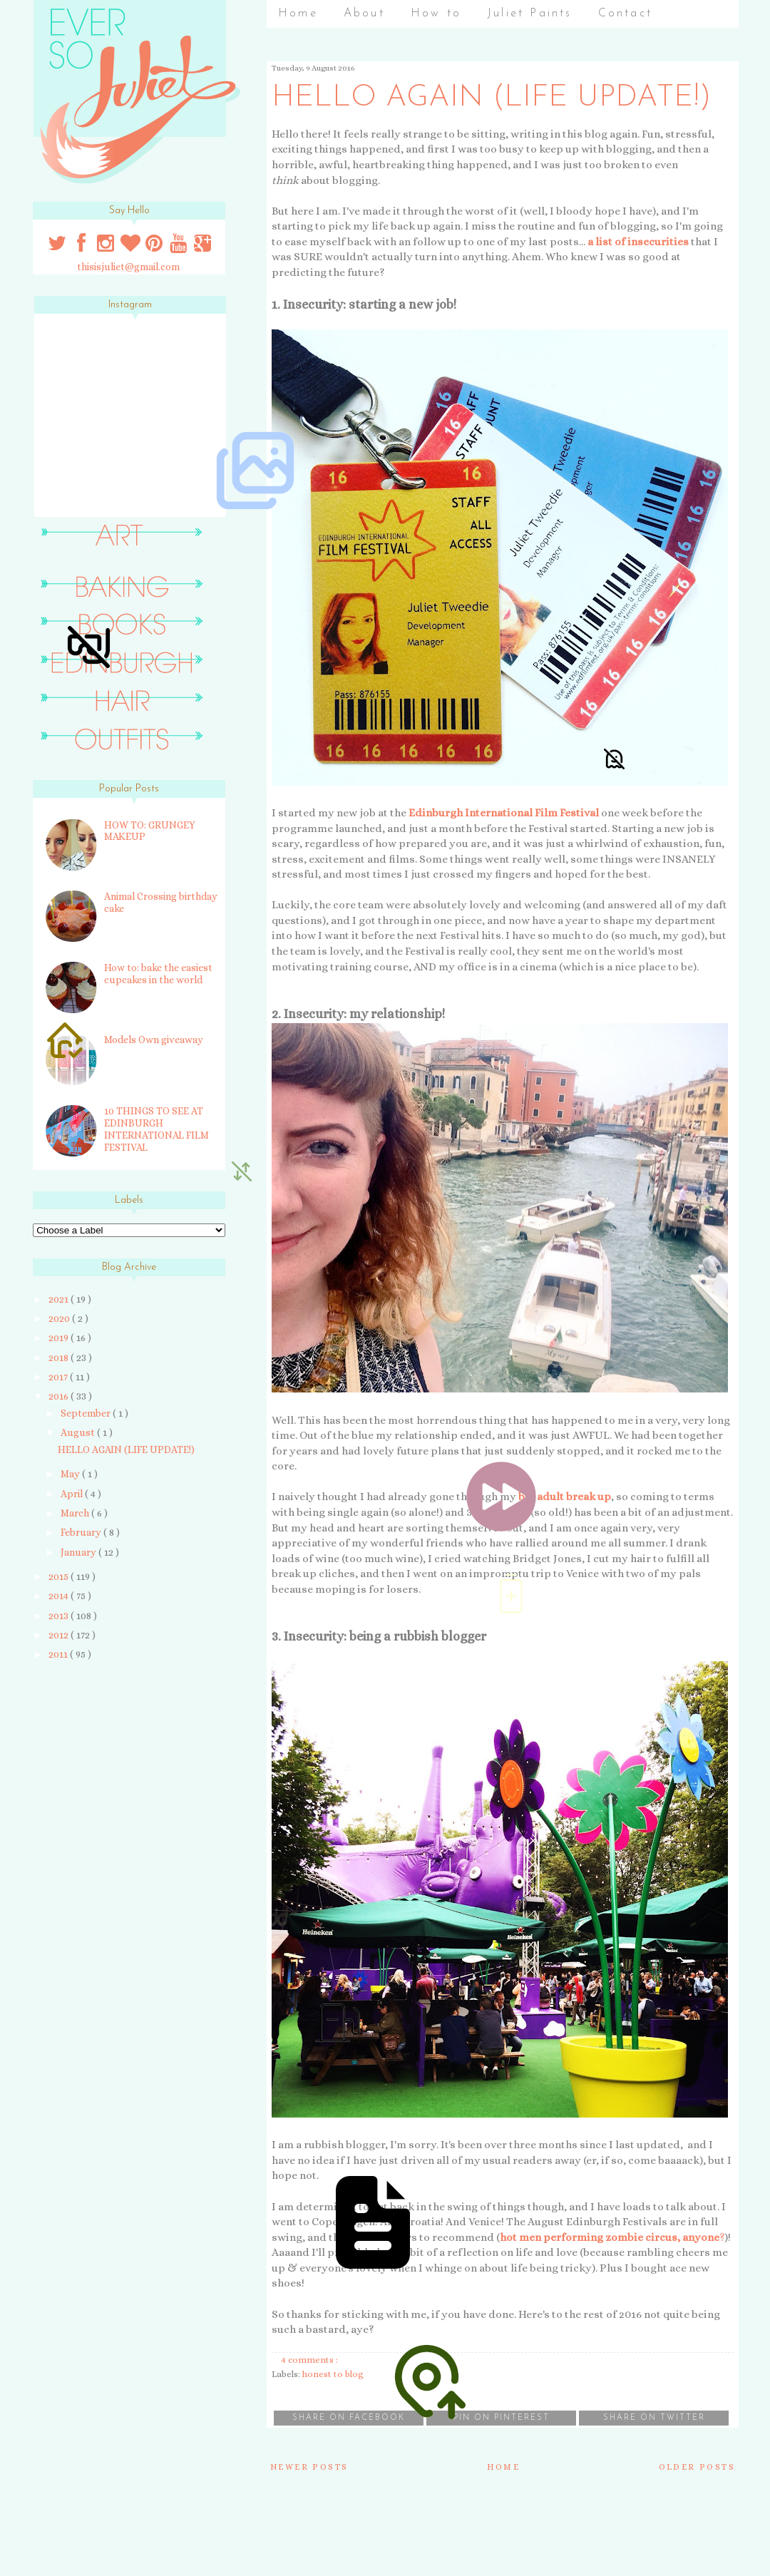  What do you see at coordinates (336, 2023) in the screenshot?
I see `find nearby gas stations` at bounding box center [336, 2023].